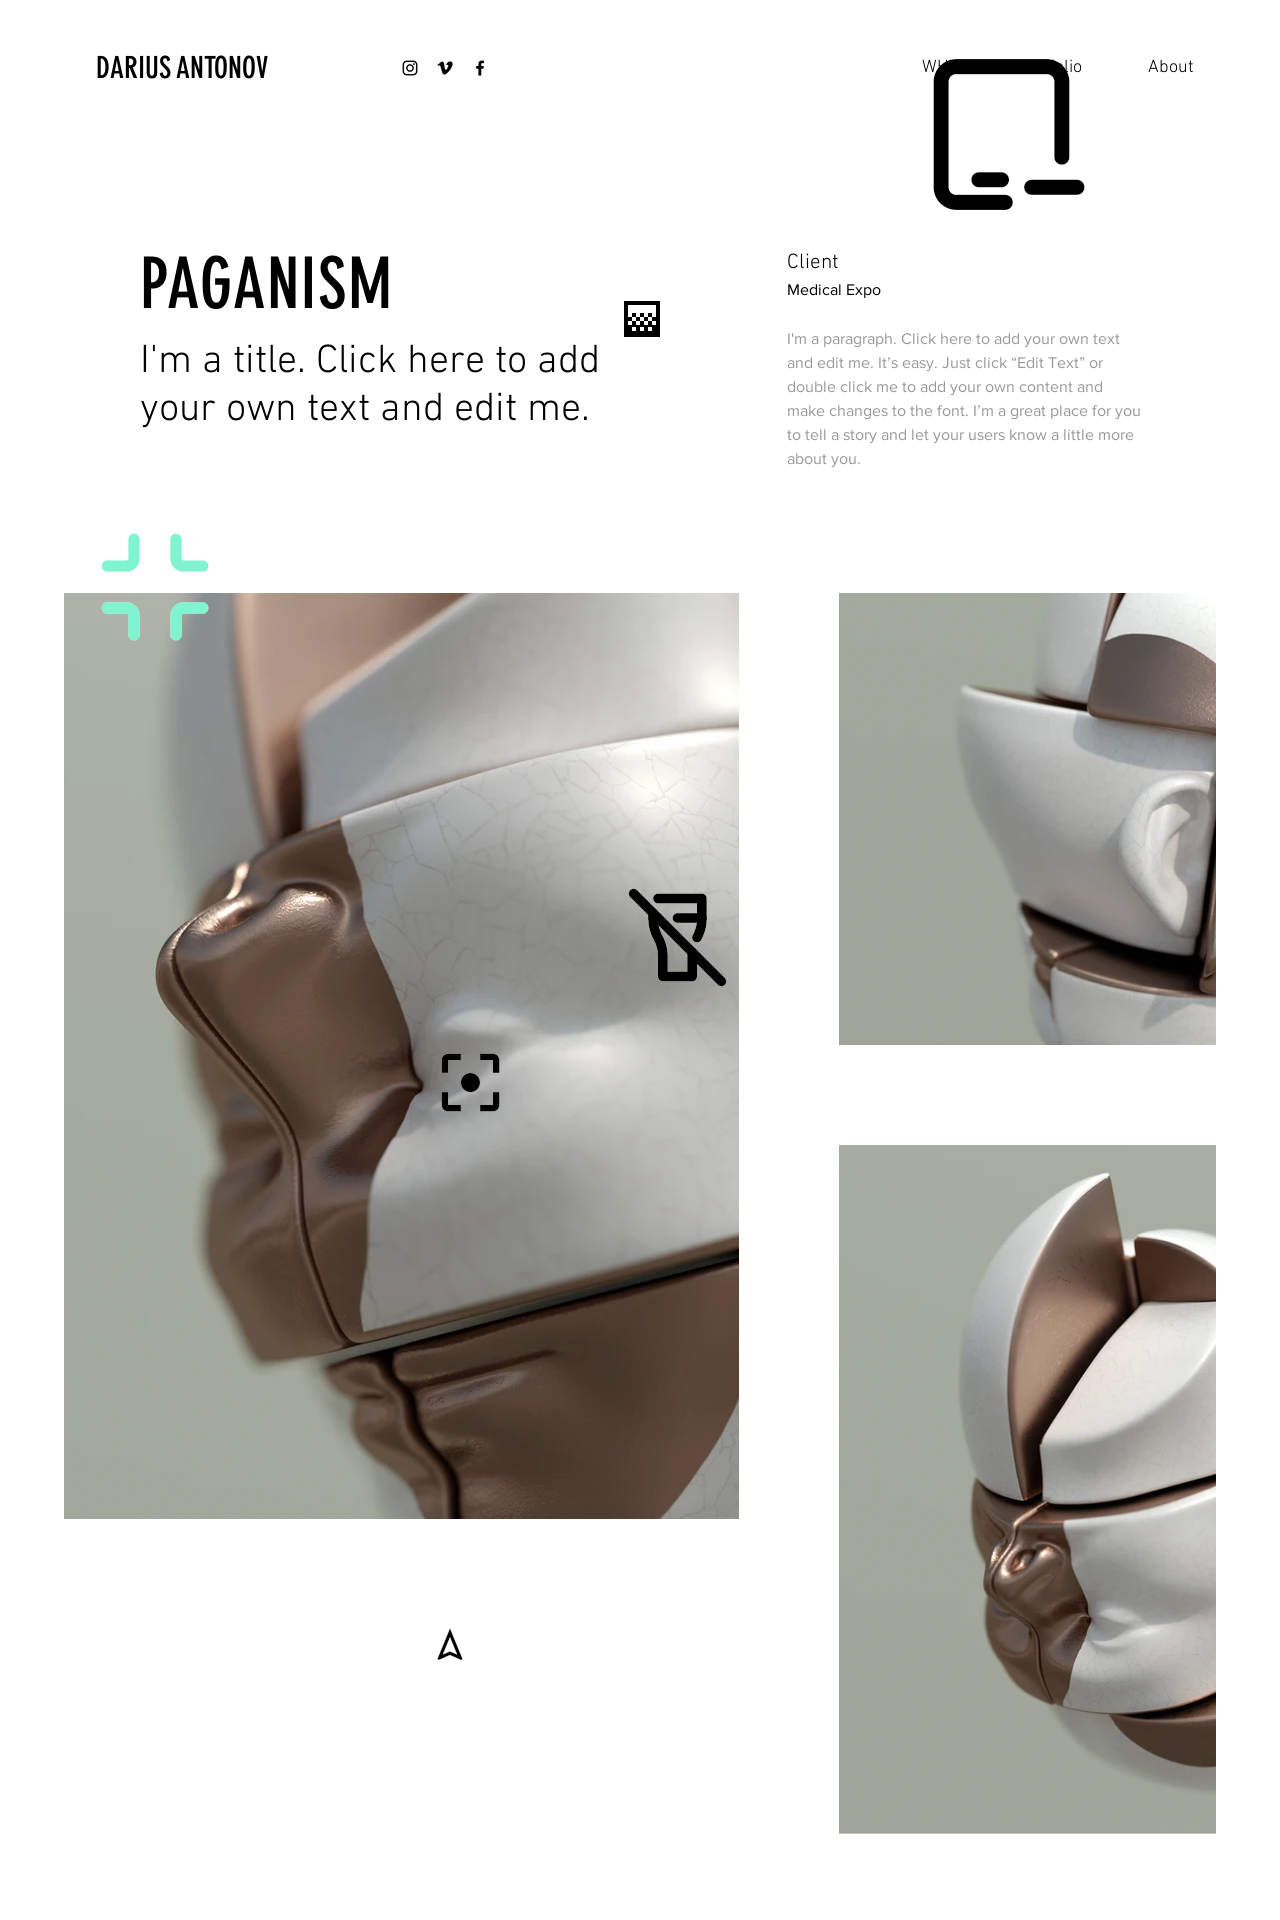  What do you see at coordinates (470, 1082) in the screenshot?
I see `center focus on the current subject` at bounding box center [470, 1082].